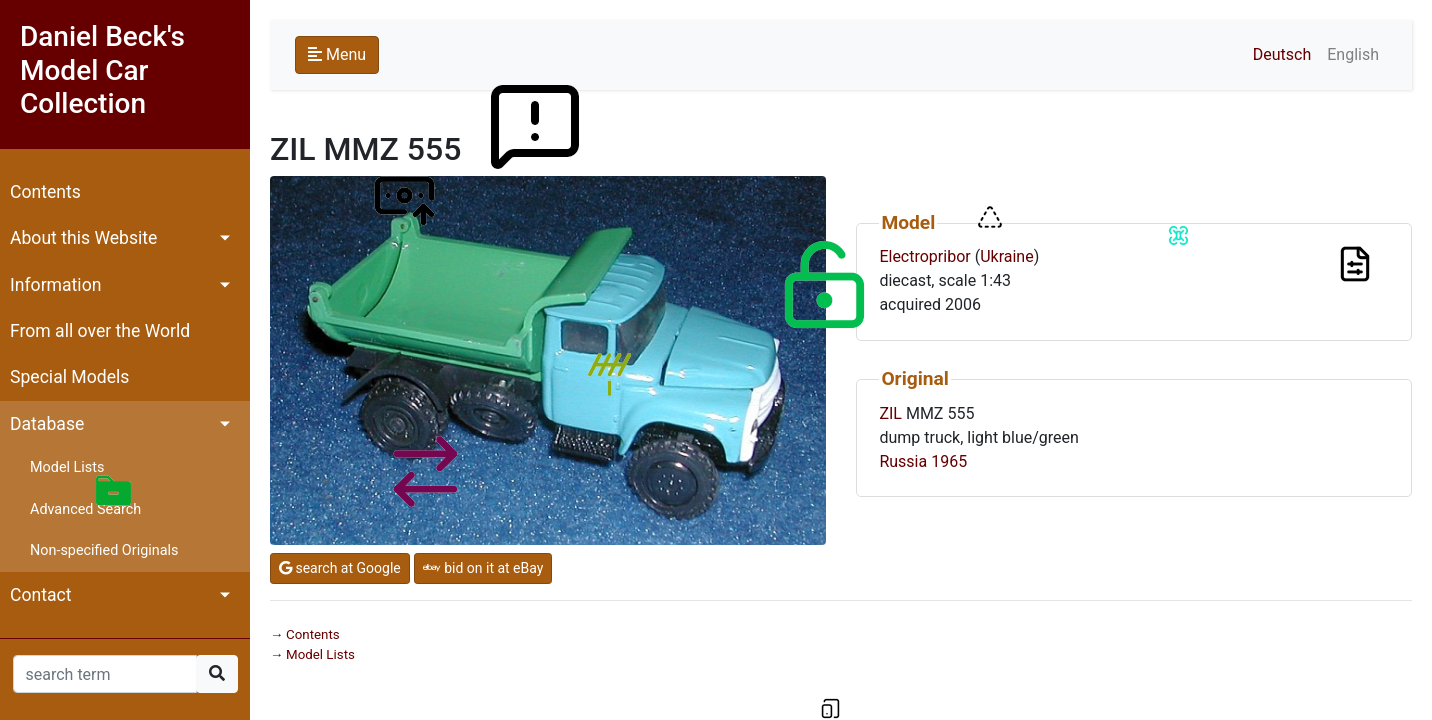  Describe the element at coordinates (824, 284) in the screenshot. I see `unlock or access secured content` at that location.